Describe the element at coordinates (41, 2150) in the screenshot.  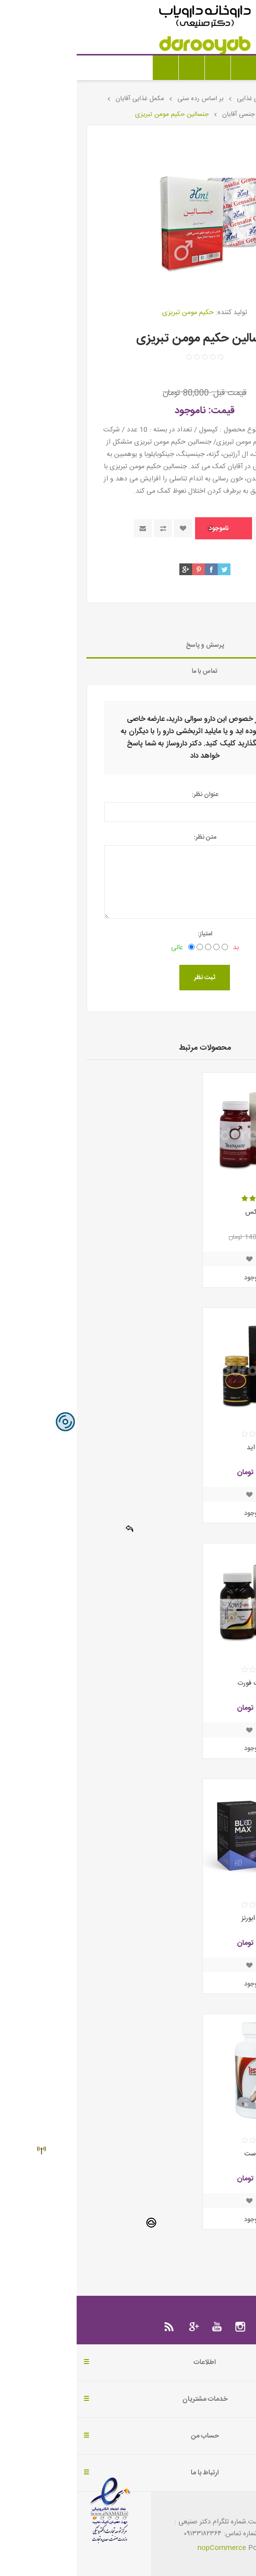
I see `broadcast or transmit a signal` at that location.